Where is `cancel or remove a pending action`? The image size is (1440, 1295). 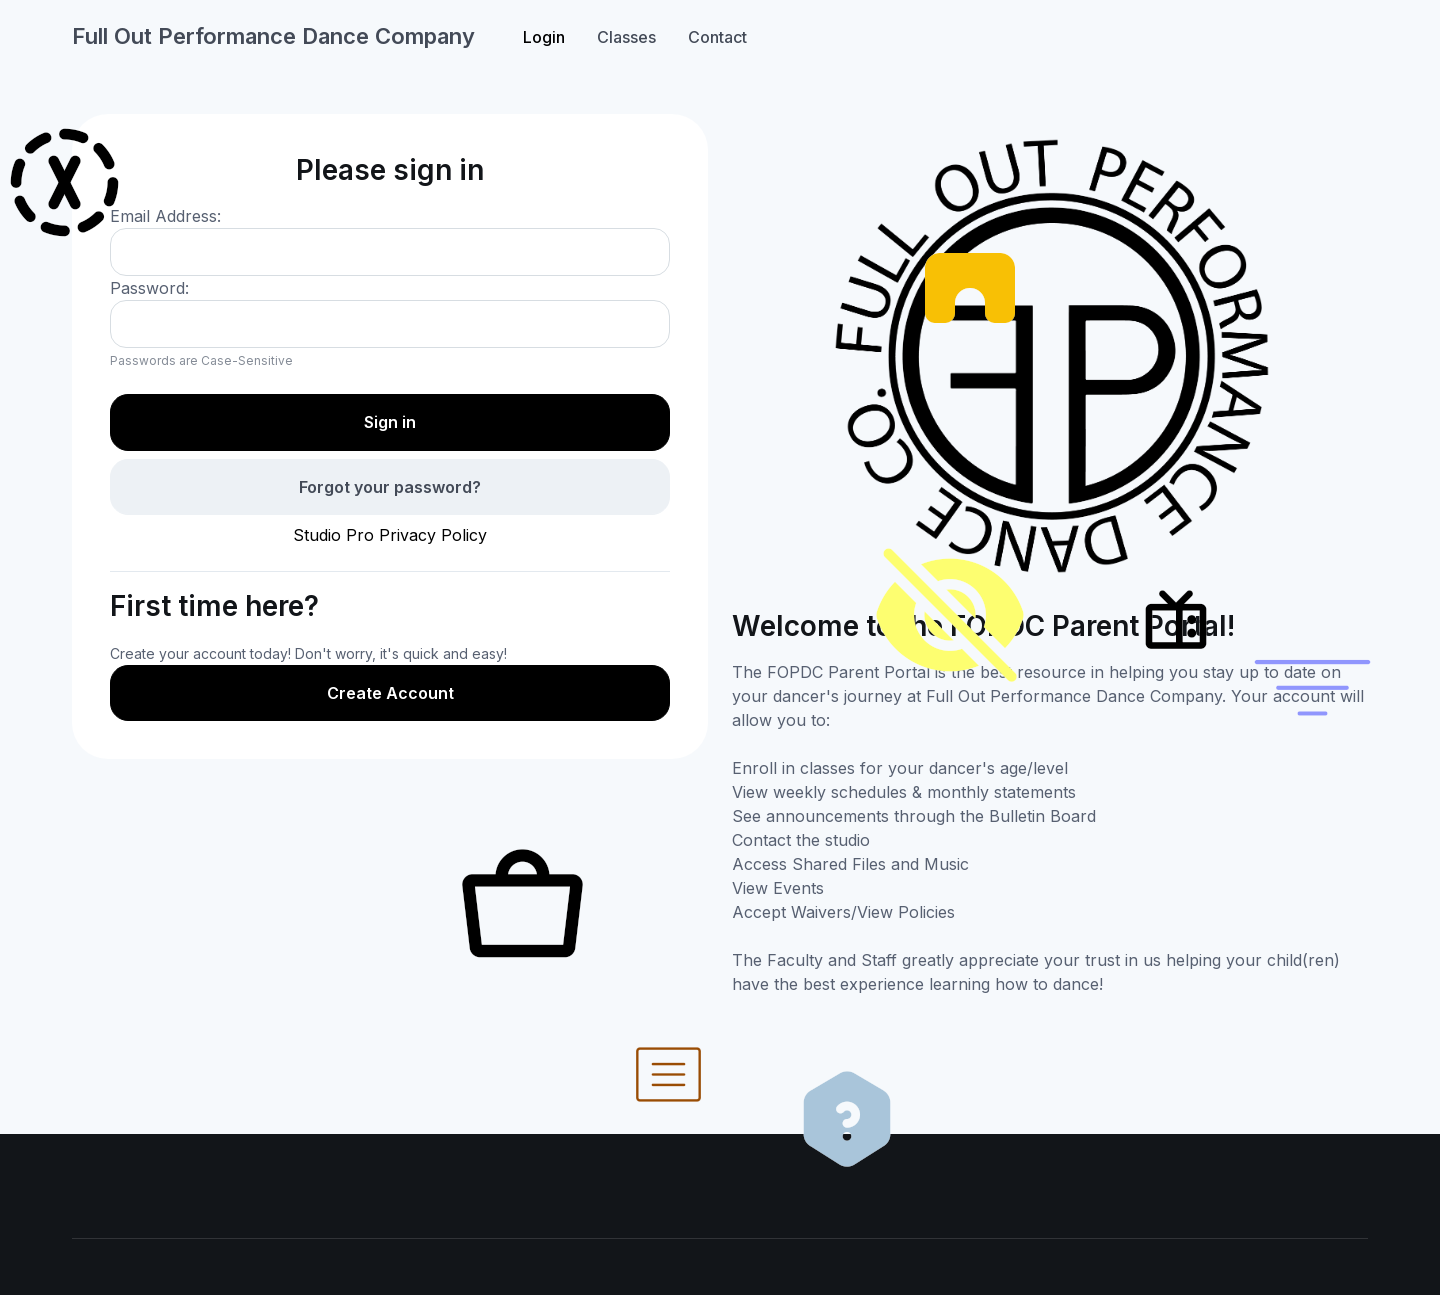 cancel or remove a pending action is located at coordinates (64, 182).